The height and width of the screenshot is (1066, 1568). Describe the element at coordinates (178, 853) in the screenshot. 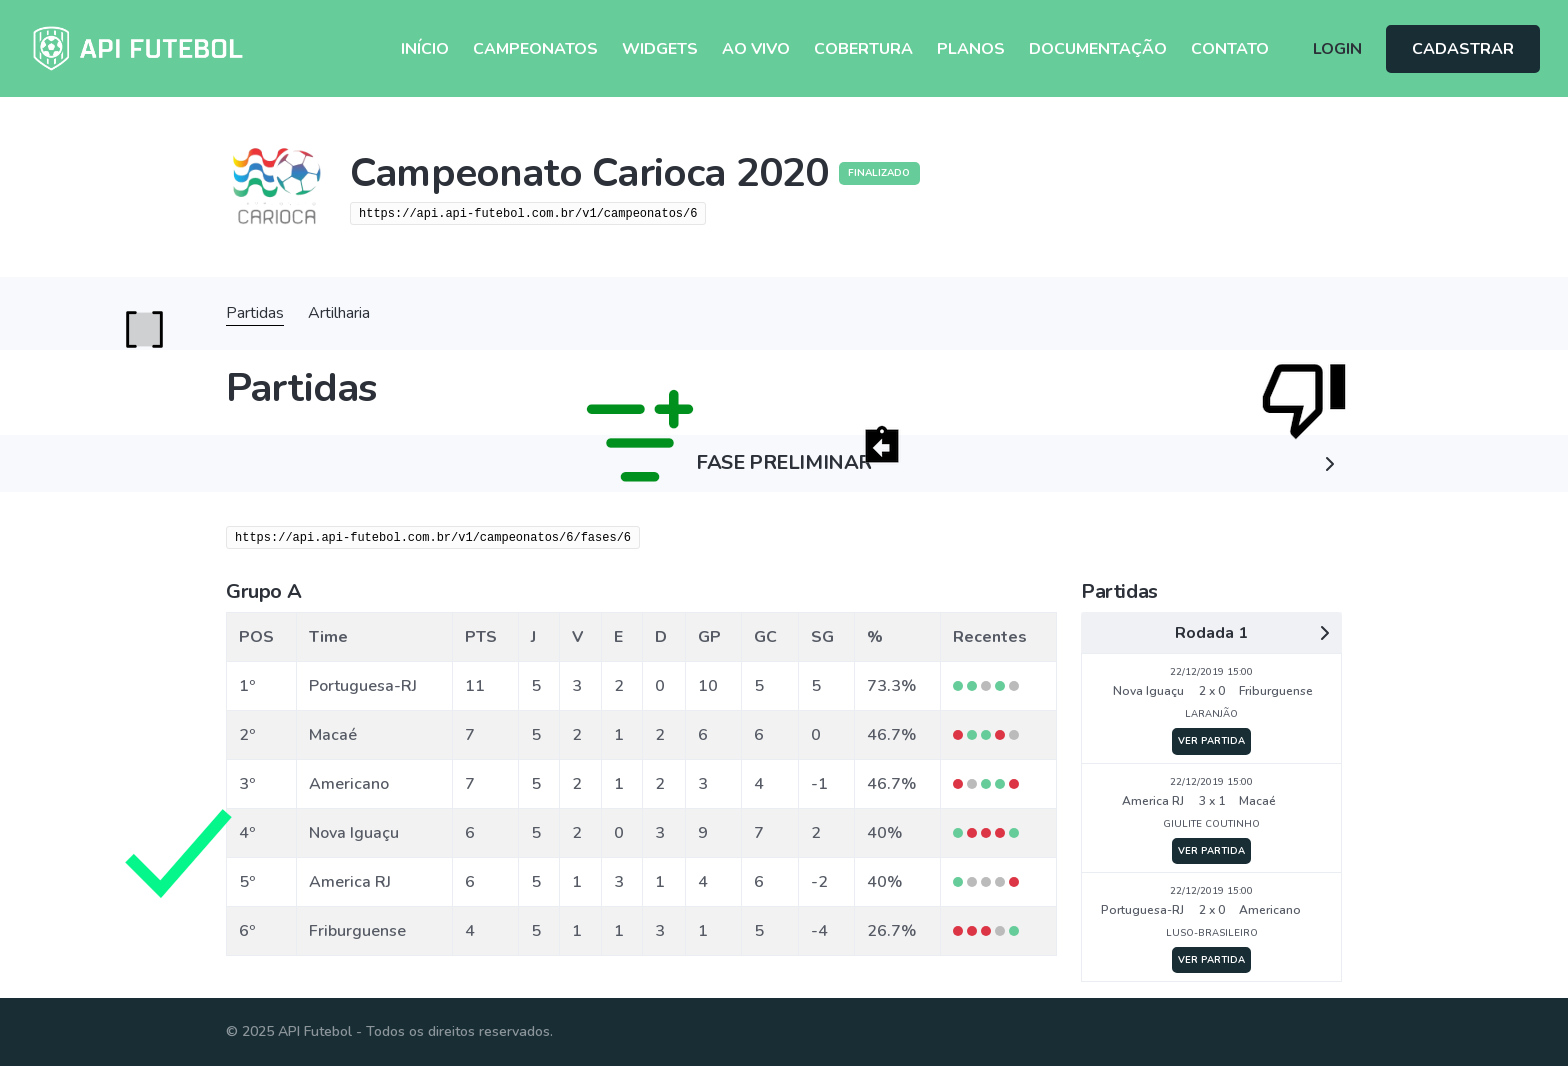

I see `confirm or submit an action` at that location.